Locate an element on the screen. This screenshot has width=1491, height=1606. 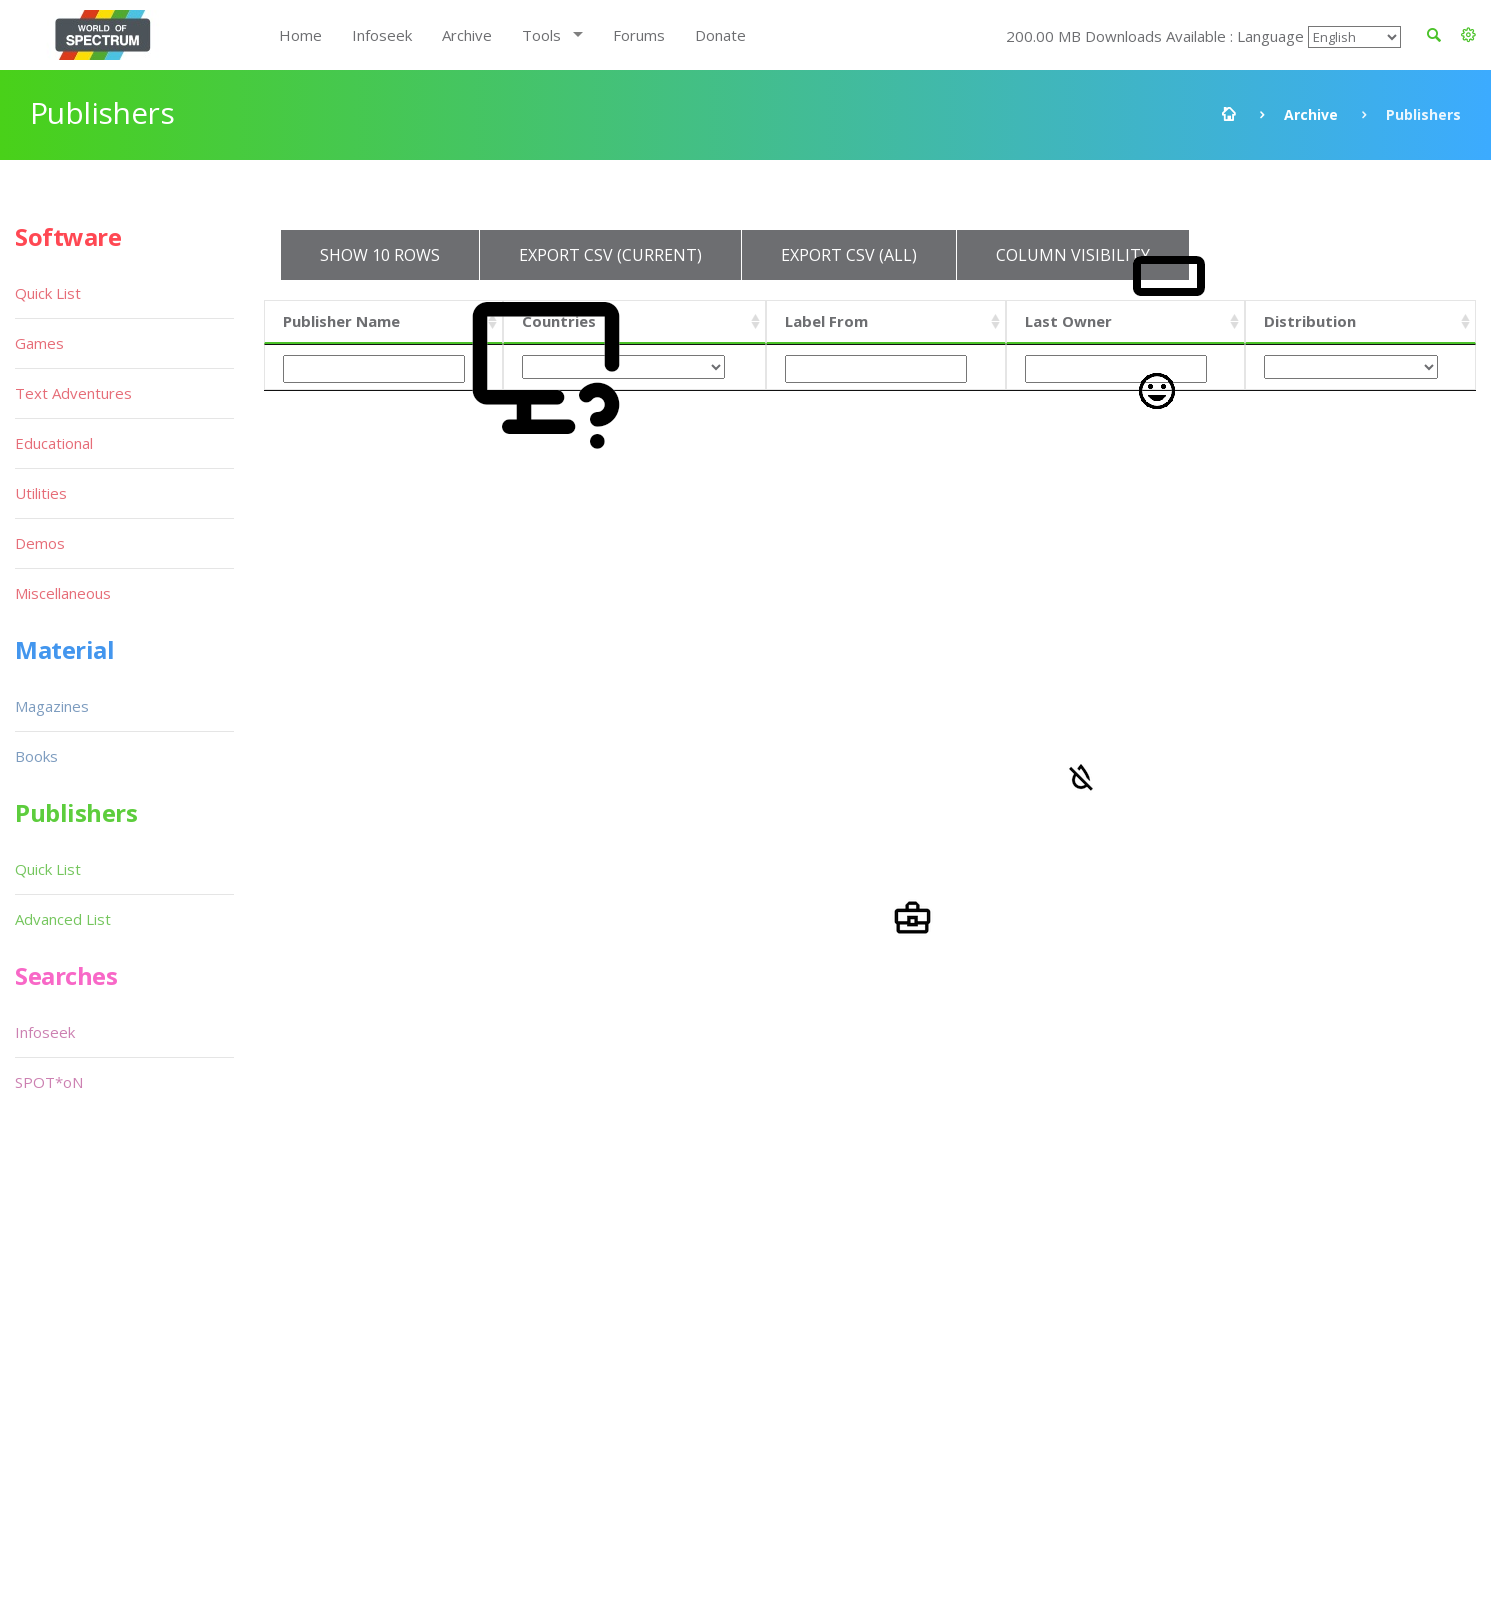
reset or clear text color formatting is located at coordinates (1081, 777).